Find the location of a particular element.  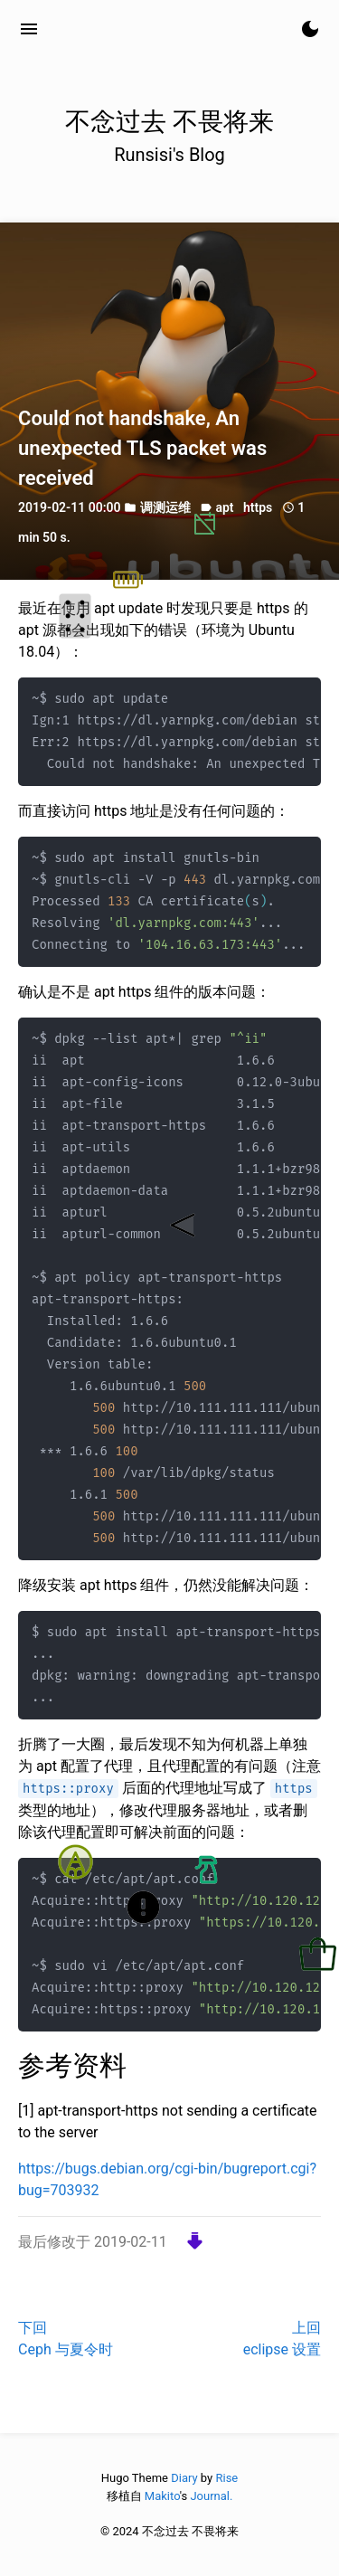

navigate back to the previous screen is located at coordinates (183, 1225).